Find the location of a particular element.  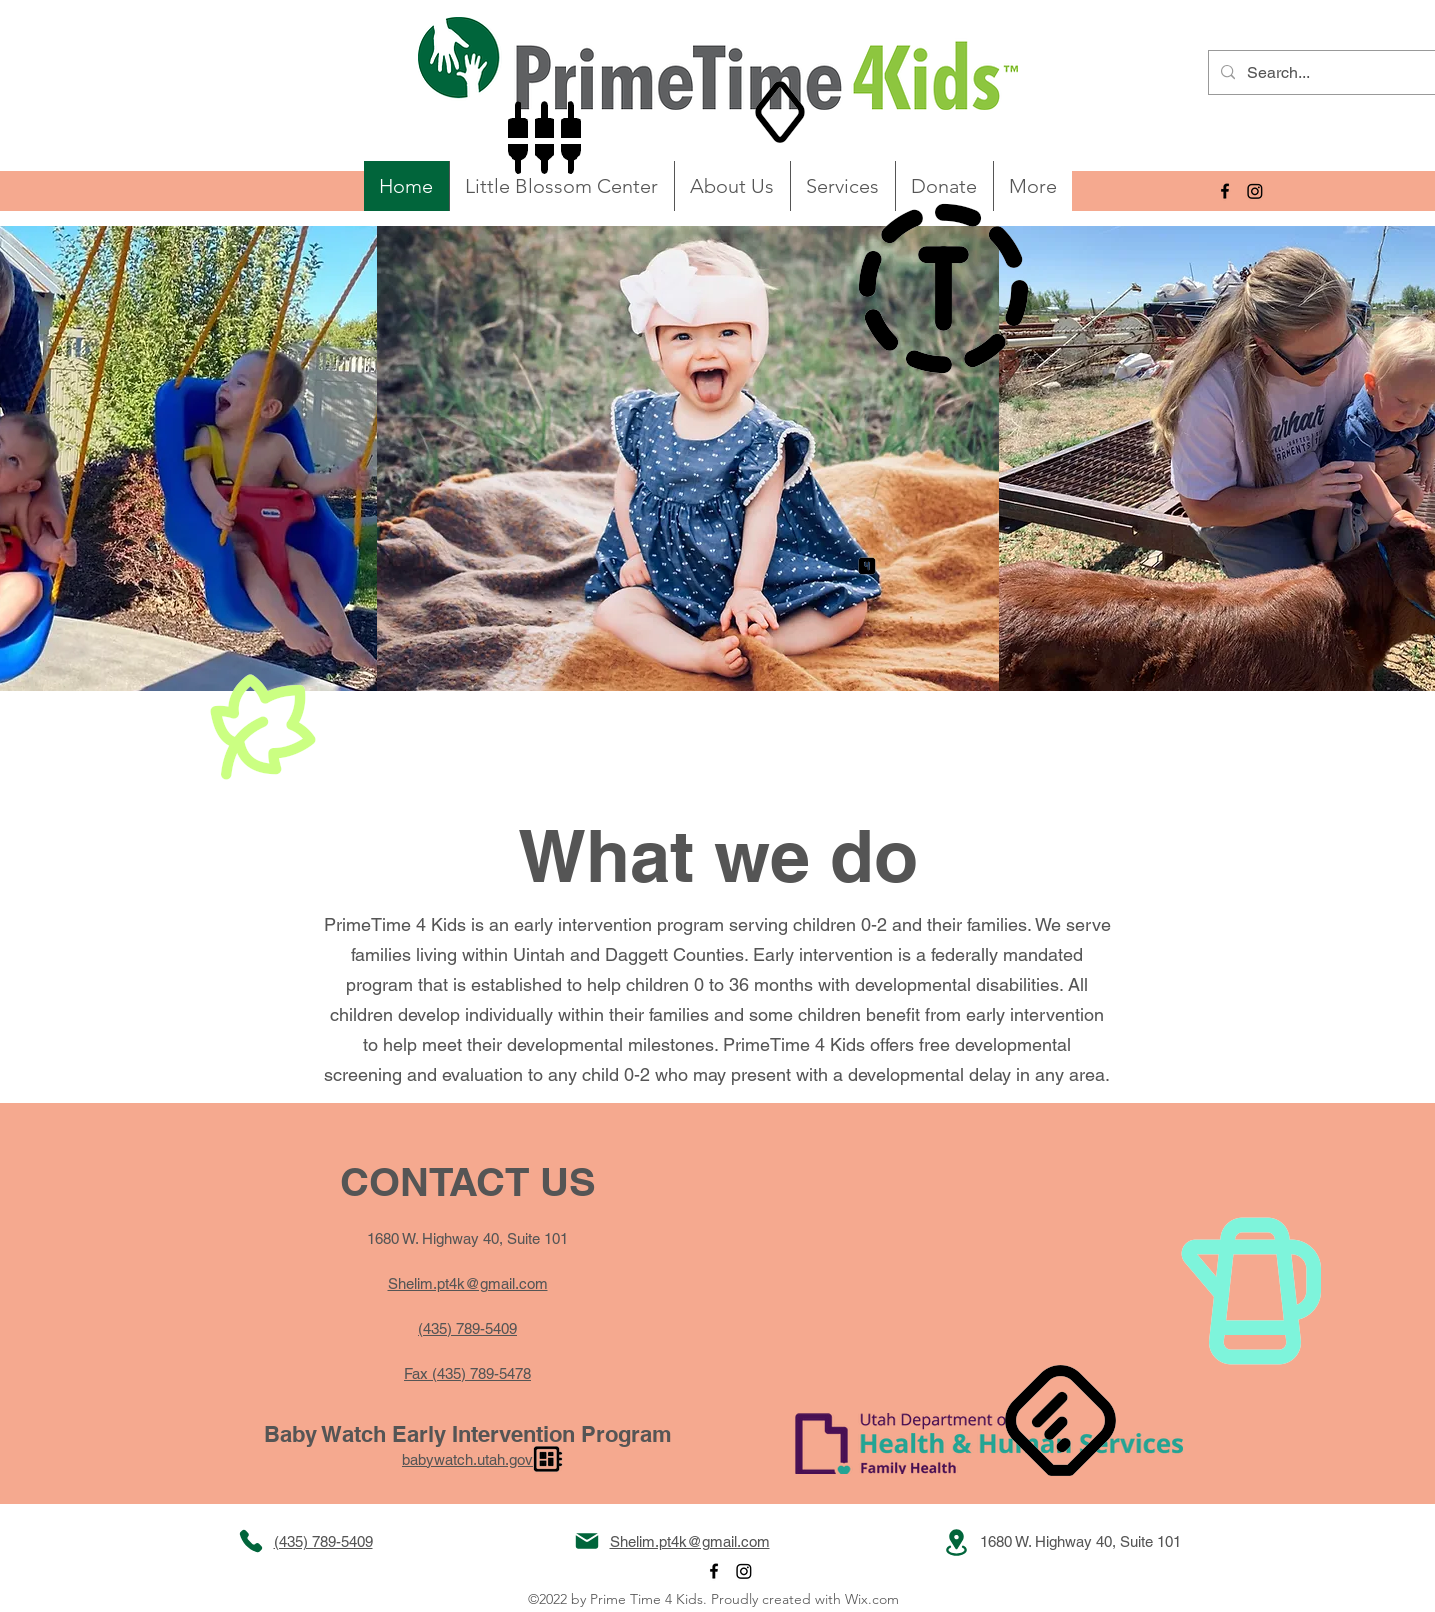

indicates text formatting or typography options is located at coordinates (943, 288).